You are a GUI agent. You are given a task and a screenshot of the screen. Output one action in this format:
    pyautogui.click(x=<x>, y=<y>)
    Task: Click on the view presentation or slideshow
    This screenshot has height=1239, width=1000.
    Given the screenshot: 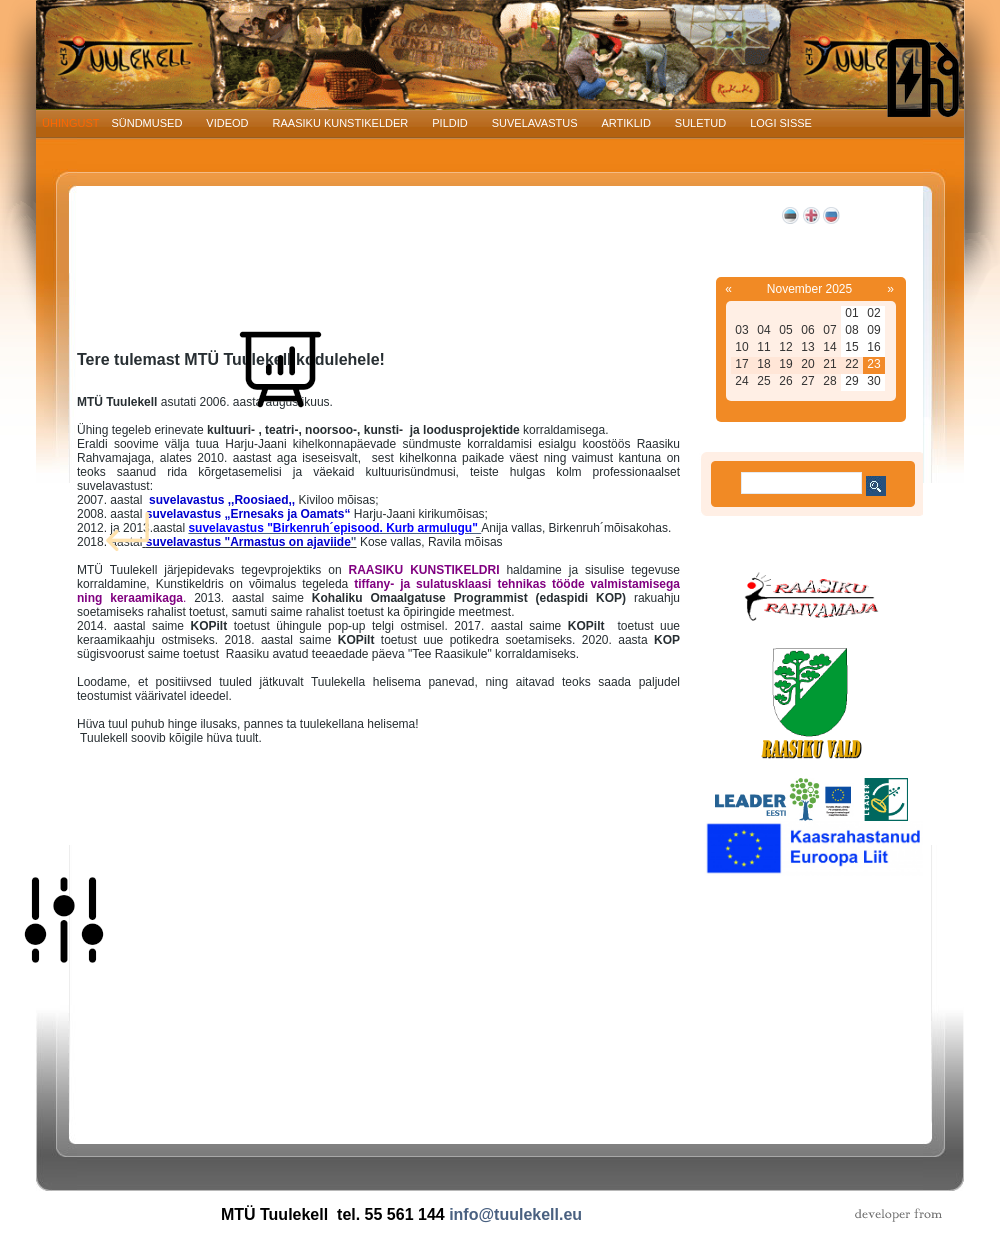 What is the action you would take?
    pyautogui.click(x=280, y=369)
    